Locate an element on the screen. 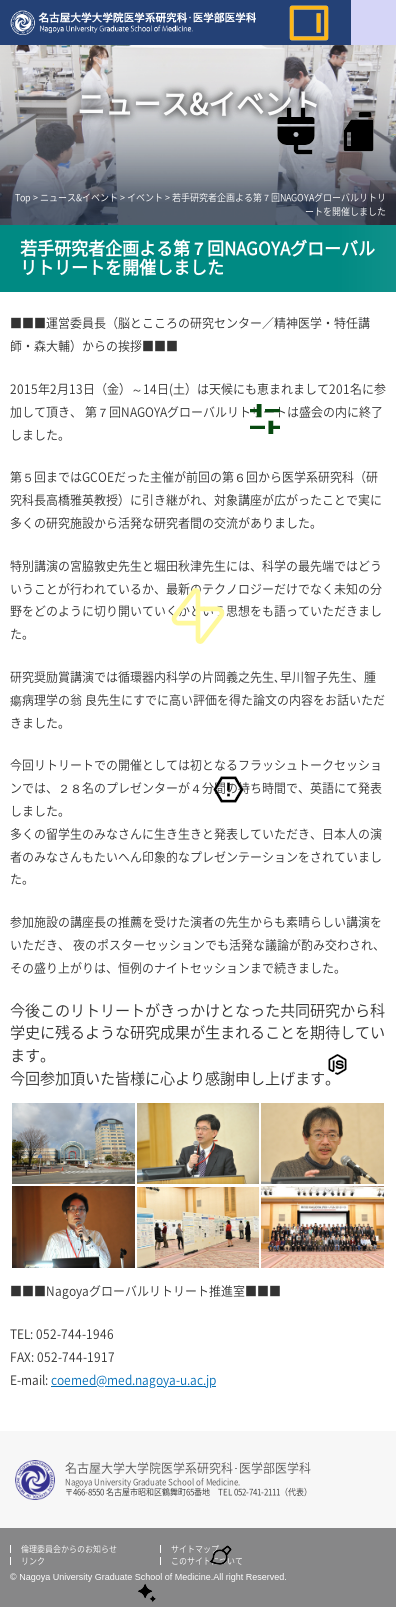 Image resolution: width=396 pixels, height=1607 pixels. find nearby gas stations is located at coordinates (358, 132).